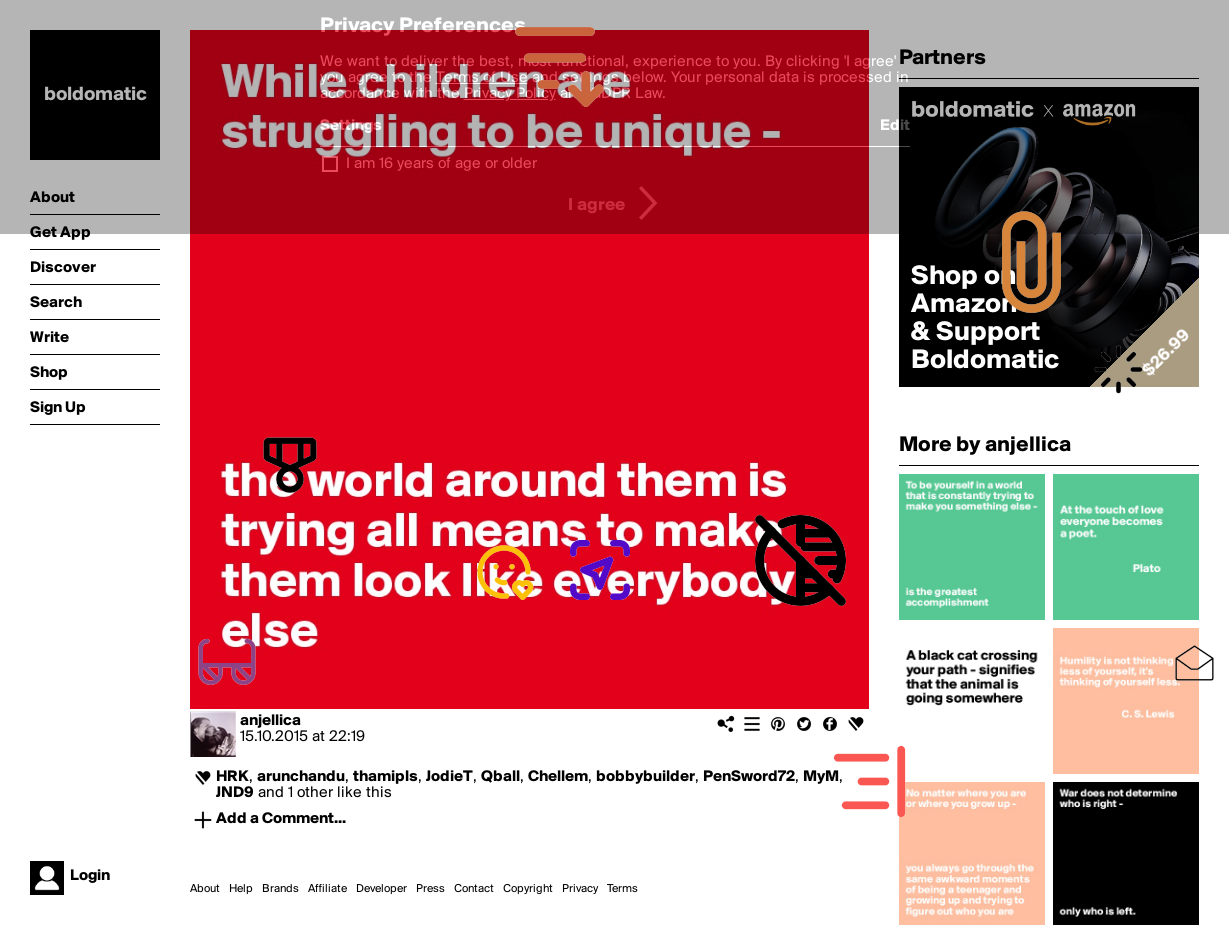 The image size is (1229, 925). I want to click on attach a file to your message, so click(1031, 262).